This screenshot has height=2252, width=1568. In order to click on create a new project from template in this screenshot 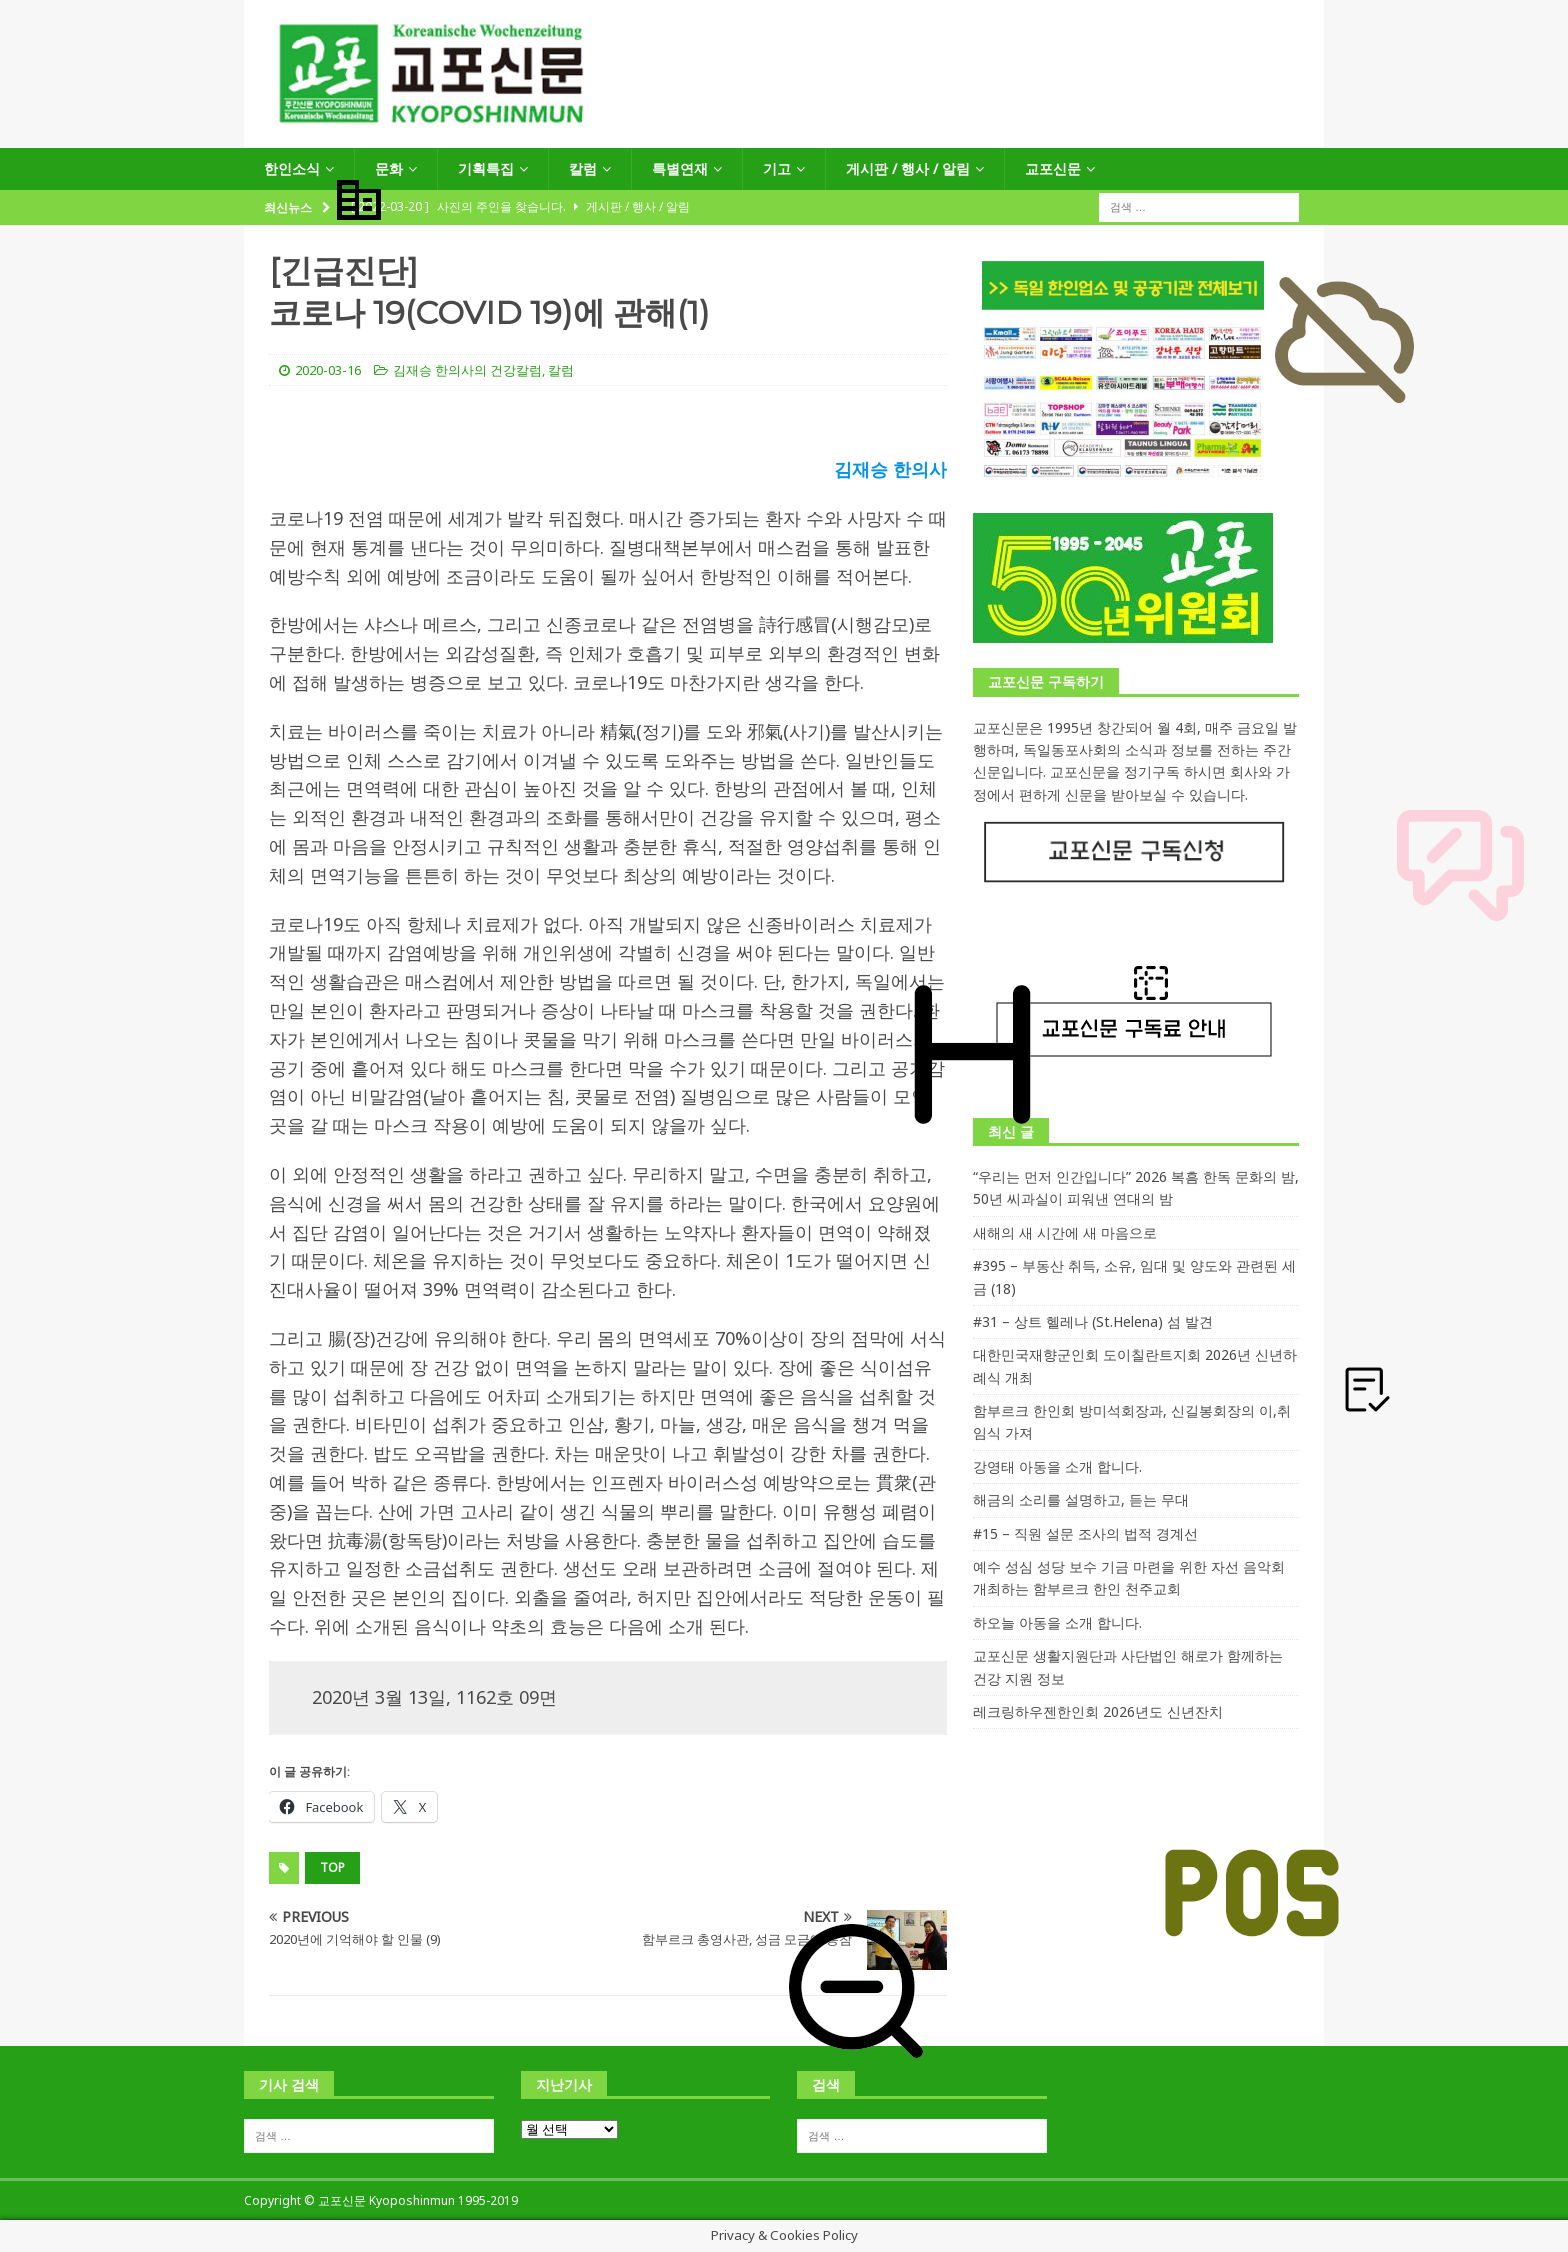, I will do `click(1151, 983)`.